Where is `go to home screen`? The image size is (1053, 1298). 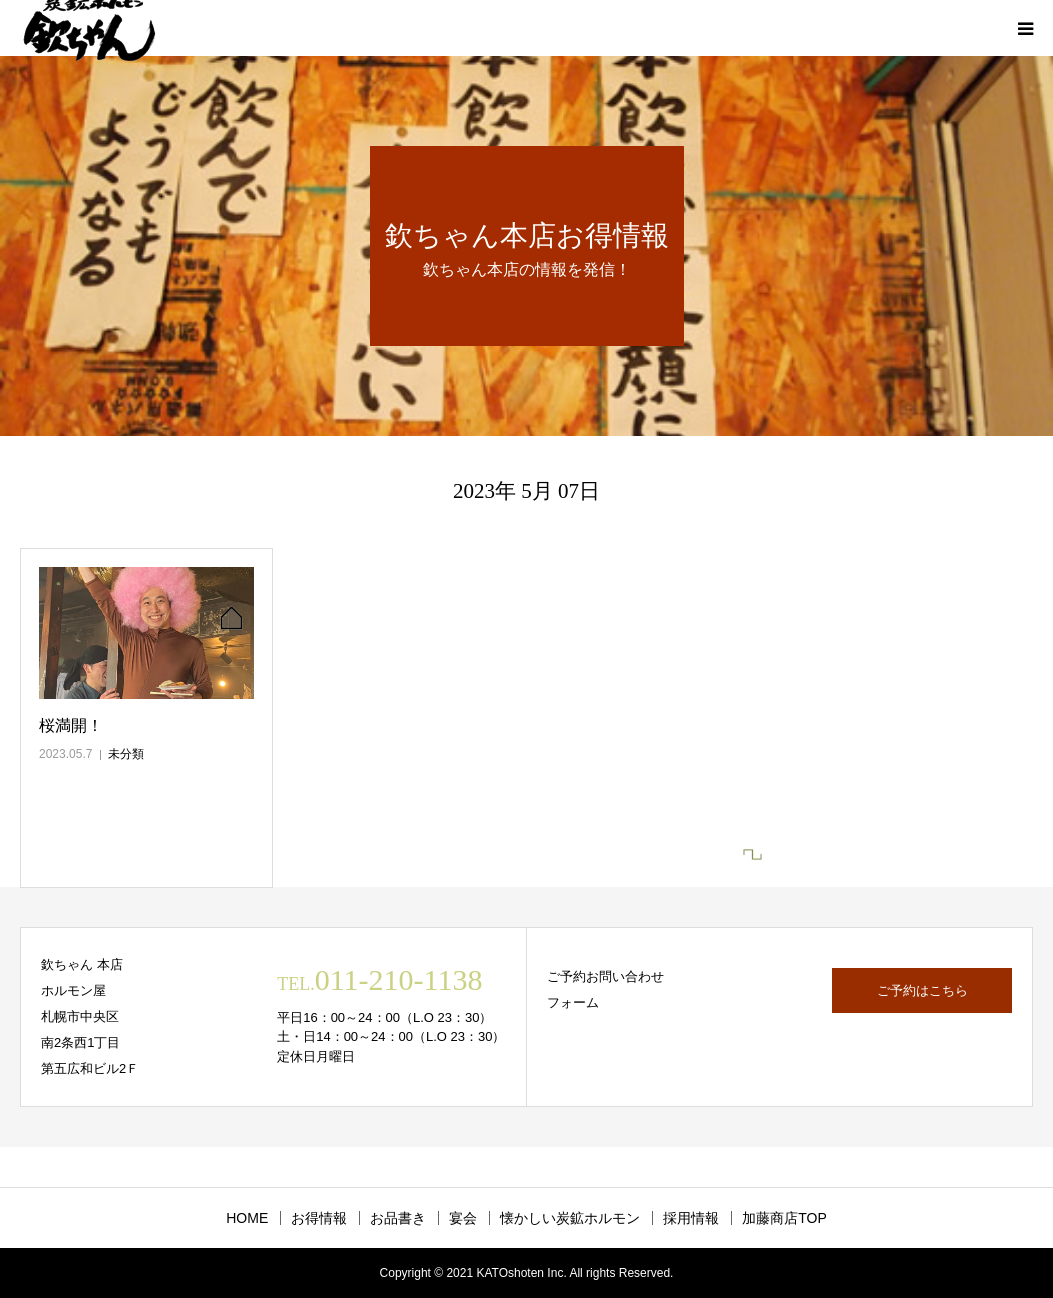 go to home screen is located at coordinates (231, 618).